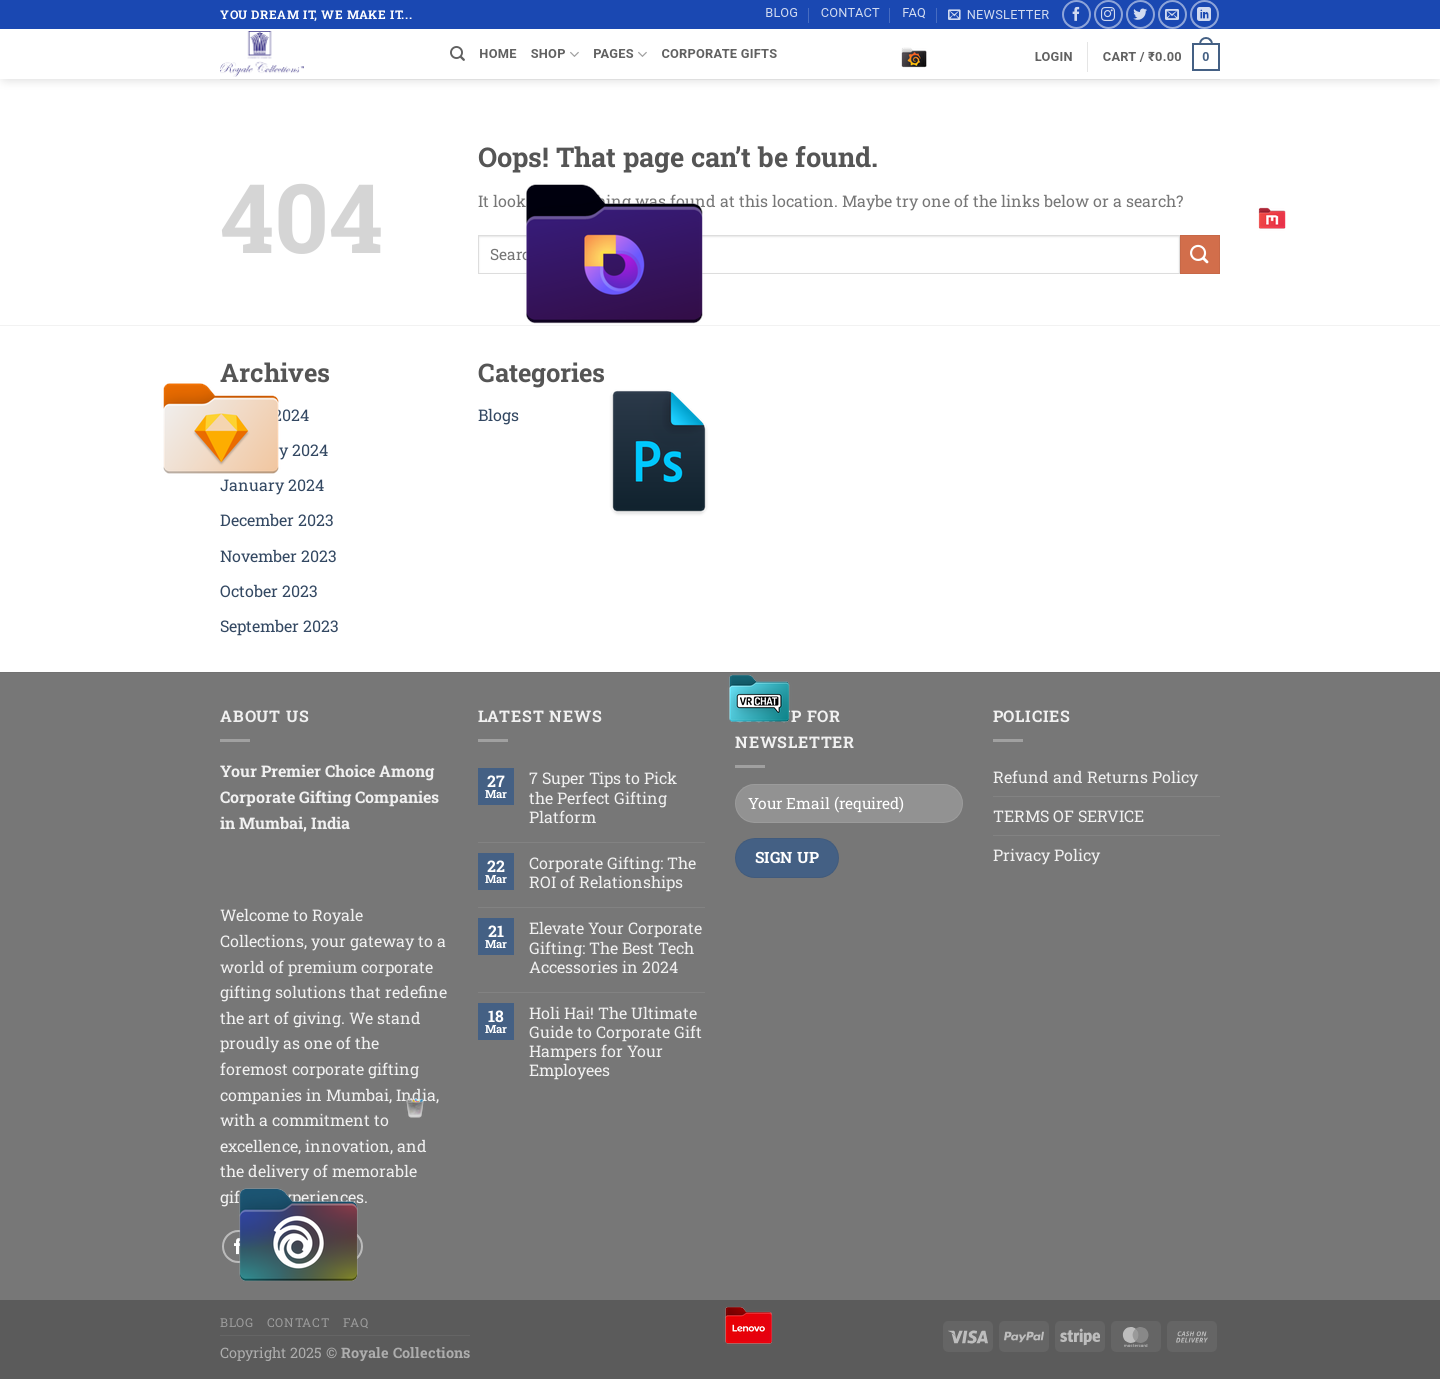  What do you see at coordinates (613, 258) in the screenshot?
I see `open wondershare pixstudio project folder` at bounding box center [613, 258].